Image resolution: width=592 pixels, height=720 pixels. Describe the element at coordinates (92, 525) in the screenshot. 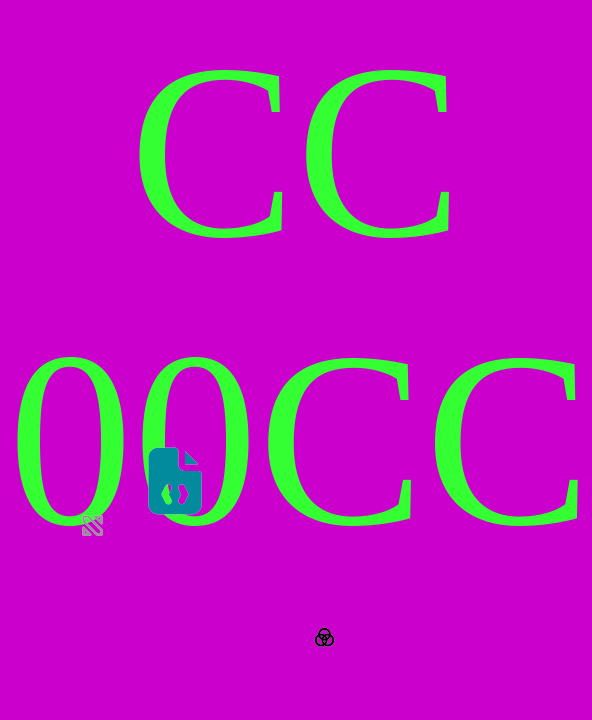

I see `open apple news app` at that location.